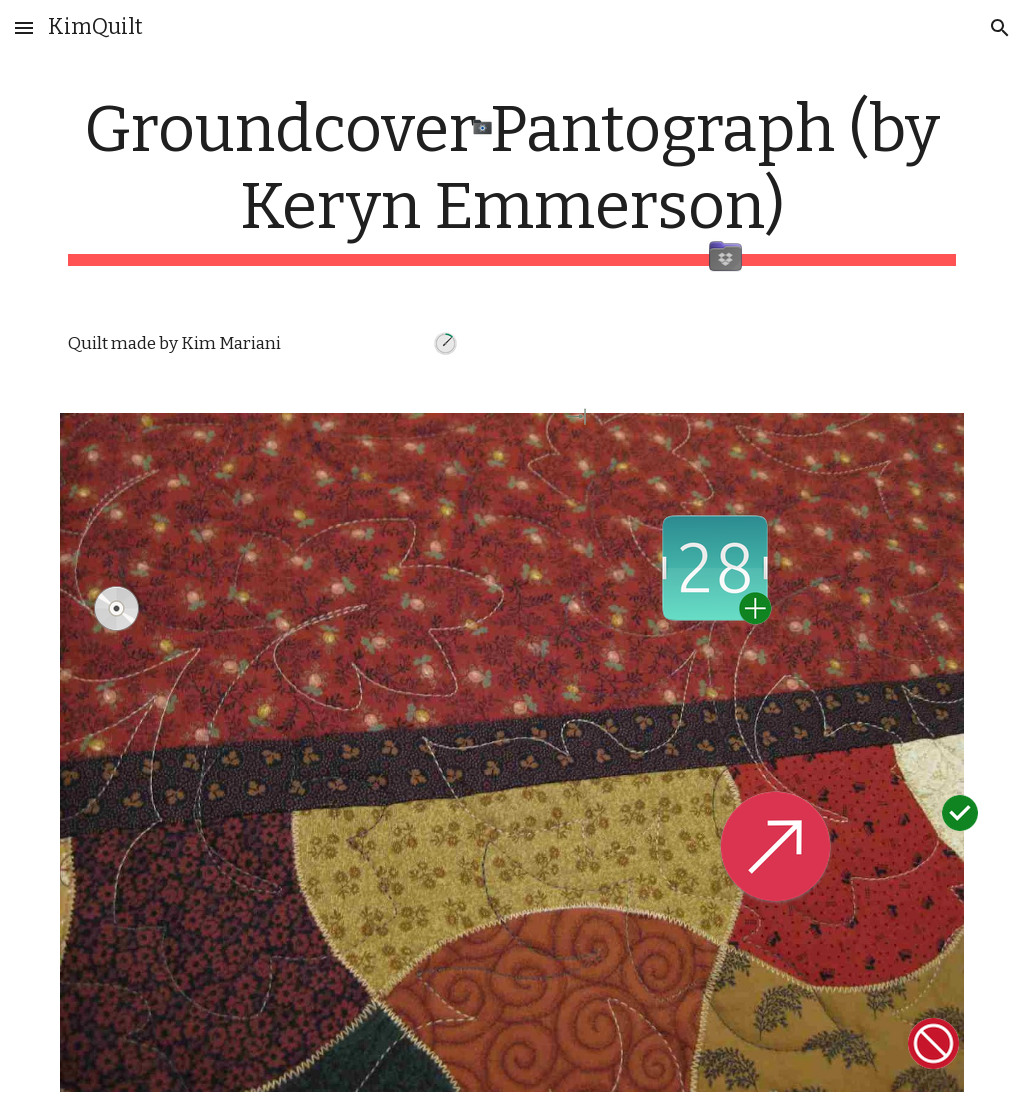 The height and width of the screenshot is (1116, 1024). I want to click on jump to the last item in a list, so click(576, 416).